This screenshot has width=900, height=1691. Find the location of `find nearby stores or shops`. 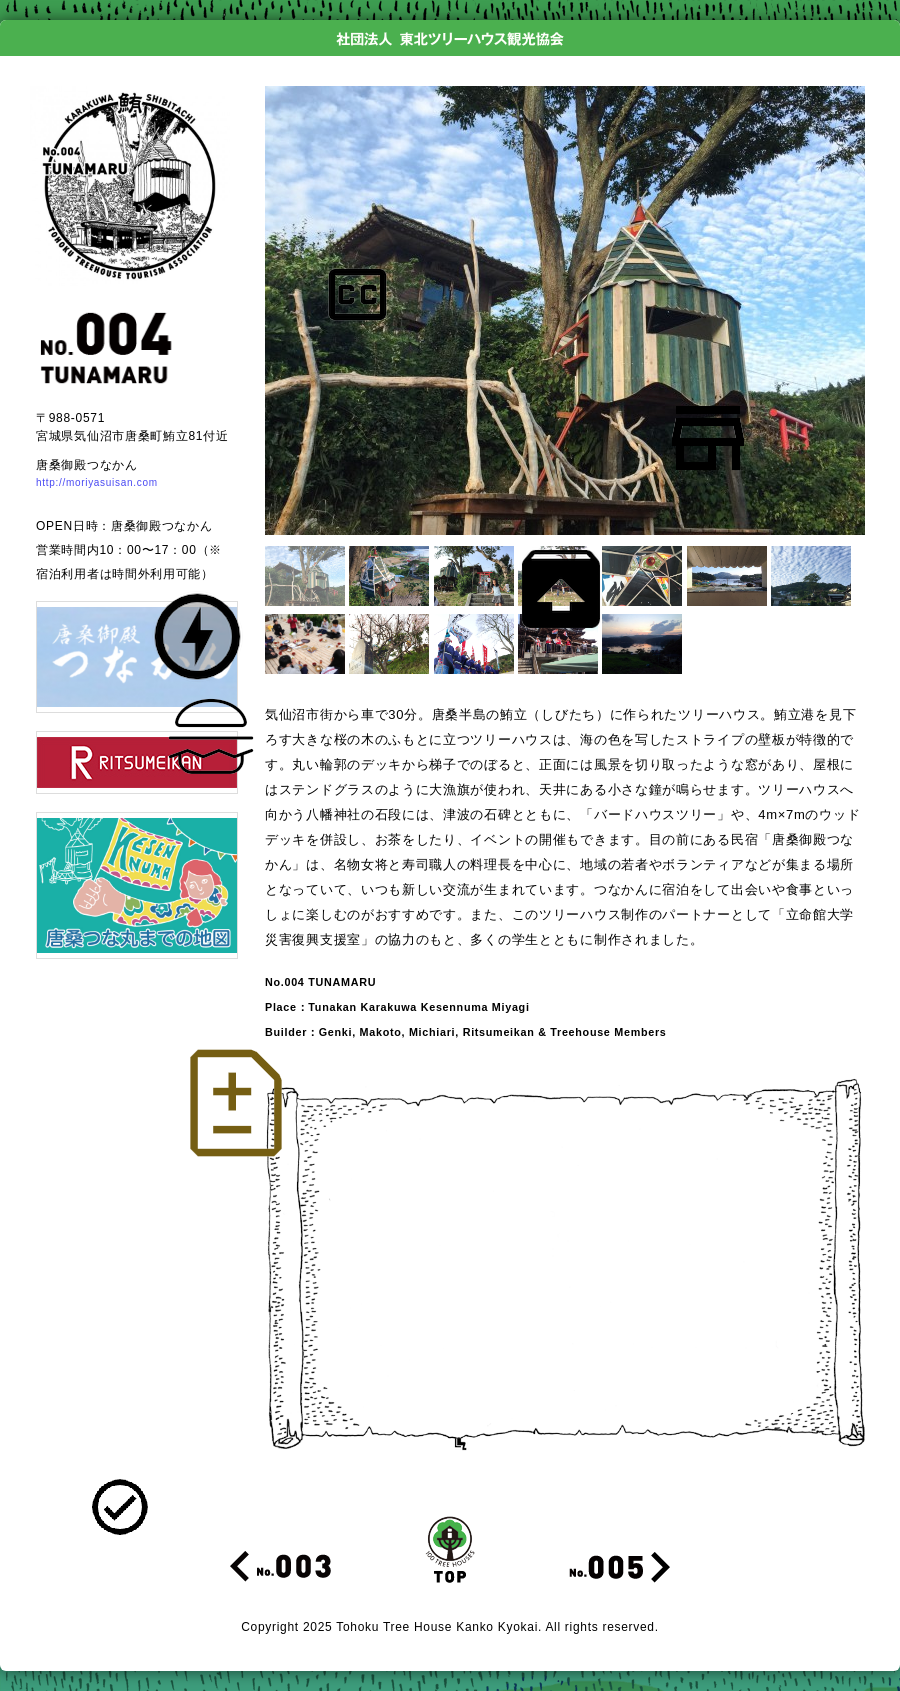

find nearby stores or shops is located at coordinates (708, 438).